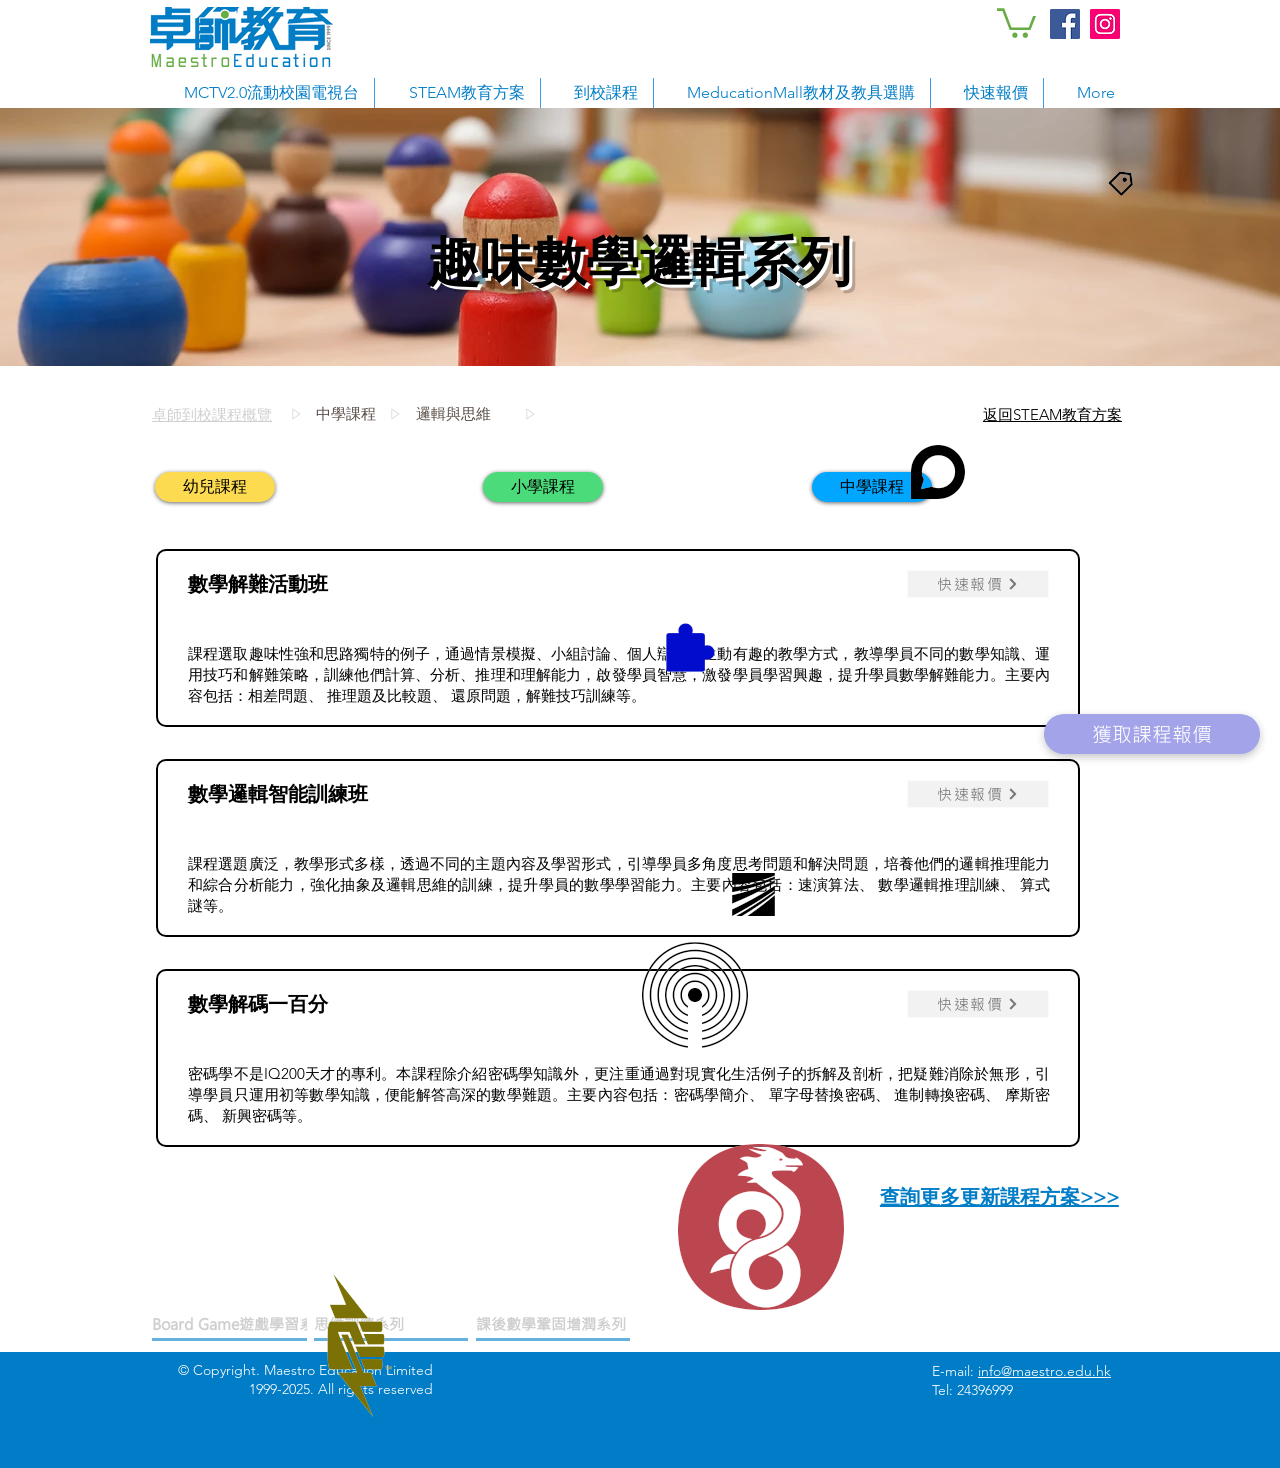 The width and height of the screenshot is (1280, 1468). Describe the element at coordinates (359, 1345) in the screenshot. I see `pantheon website hosting platform logo` at that location.